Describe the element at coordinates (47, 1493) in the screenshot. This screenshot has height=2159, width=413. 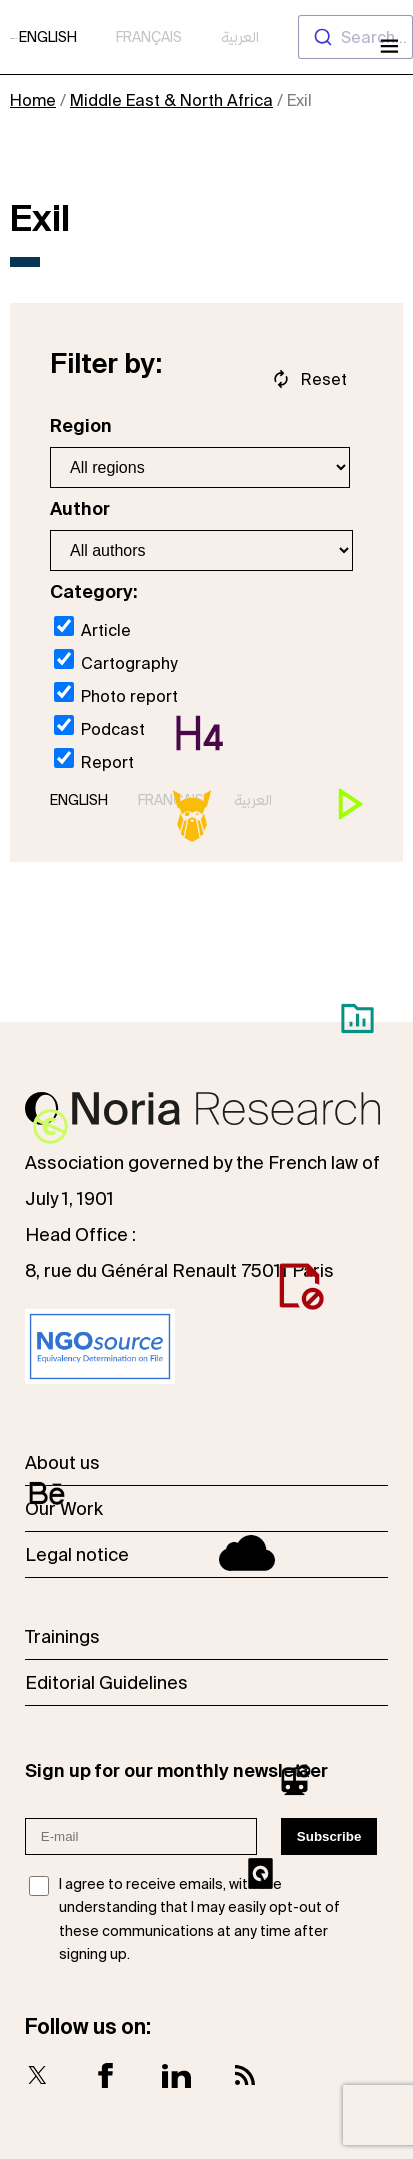
I see `visit behance profile or portfolio` at that location.